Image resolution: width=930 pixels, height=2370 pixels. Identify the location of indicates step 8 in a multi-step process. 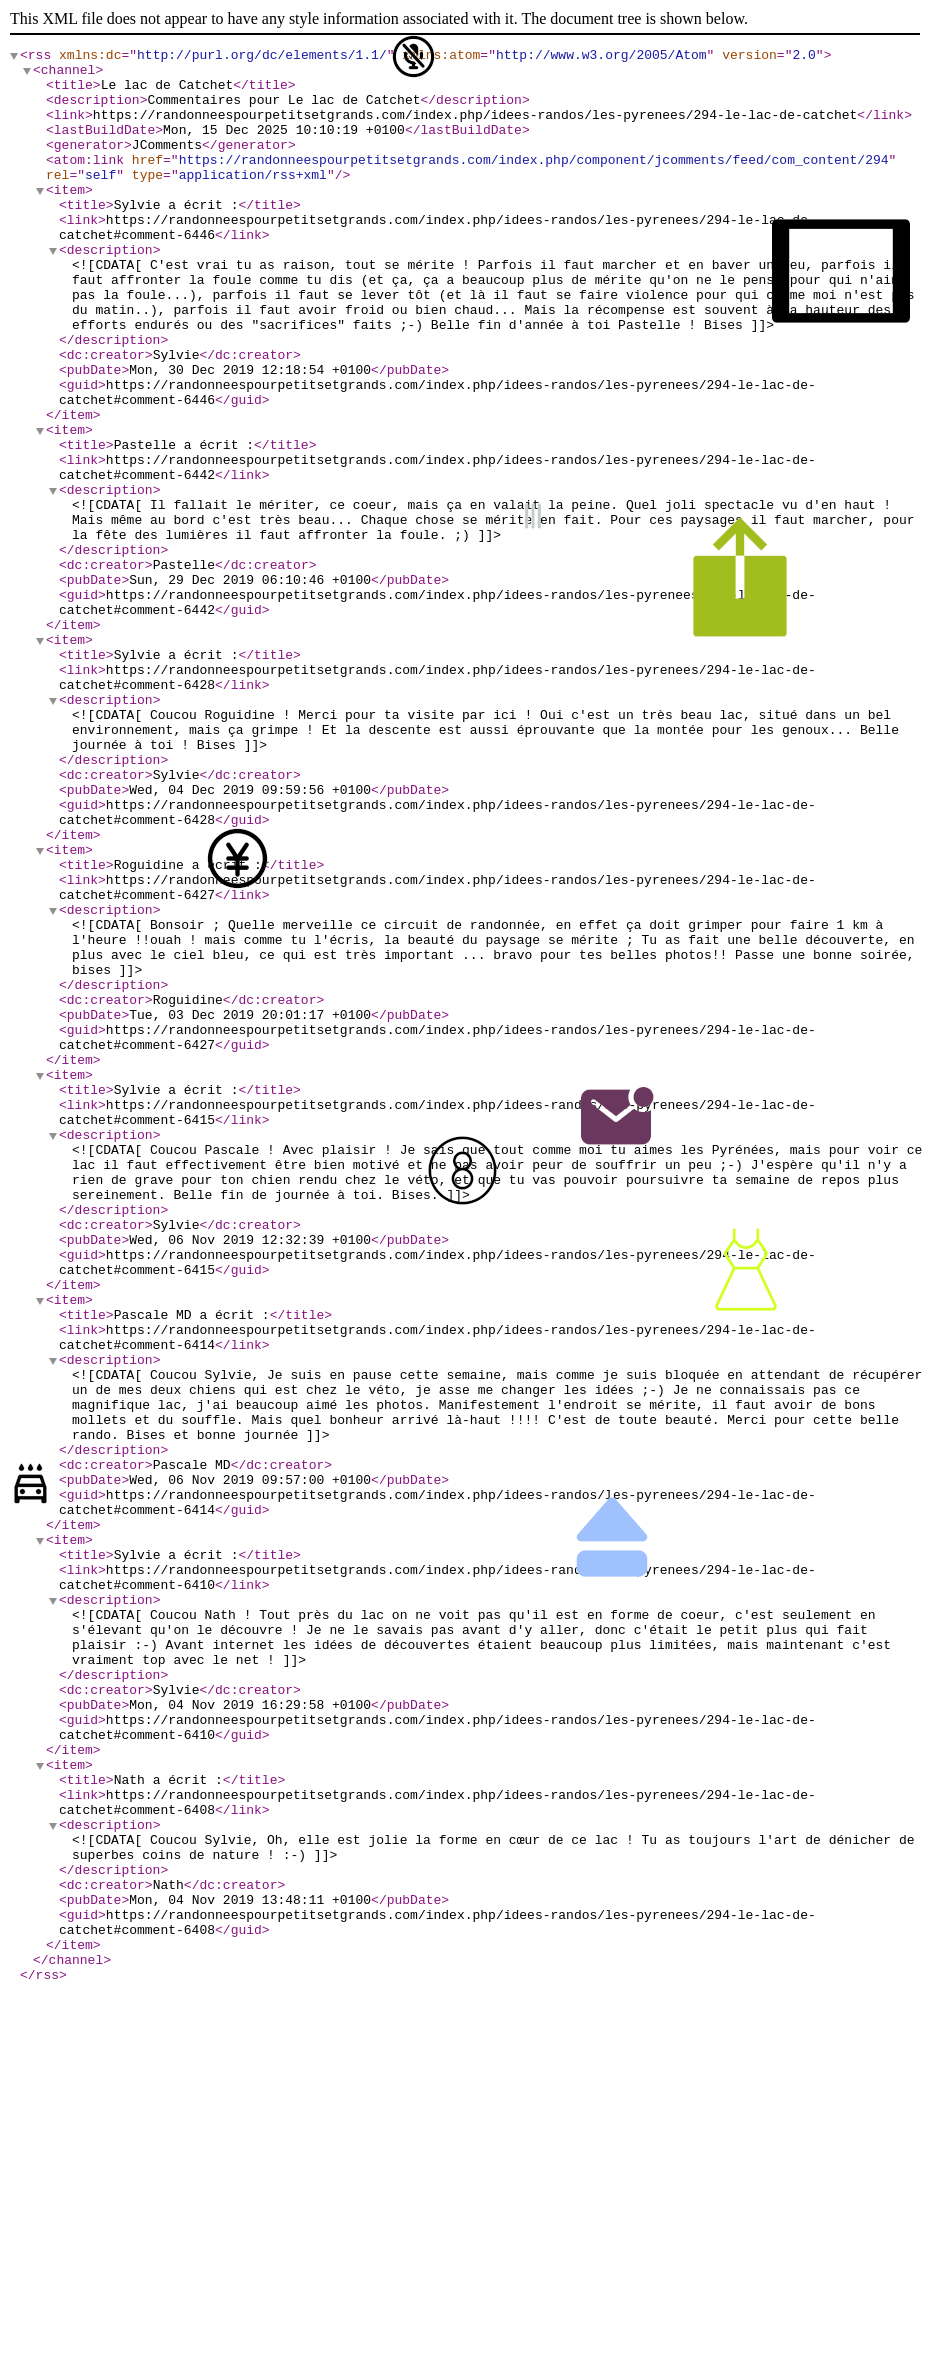
(462, 1170).